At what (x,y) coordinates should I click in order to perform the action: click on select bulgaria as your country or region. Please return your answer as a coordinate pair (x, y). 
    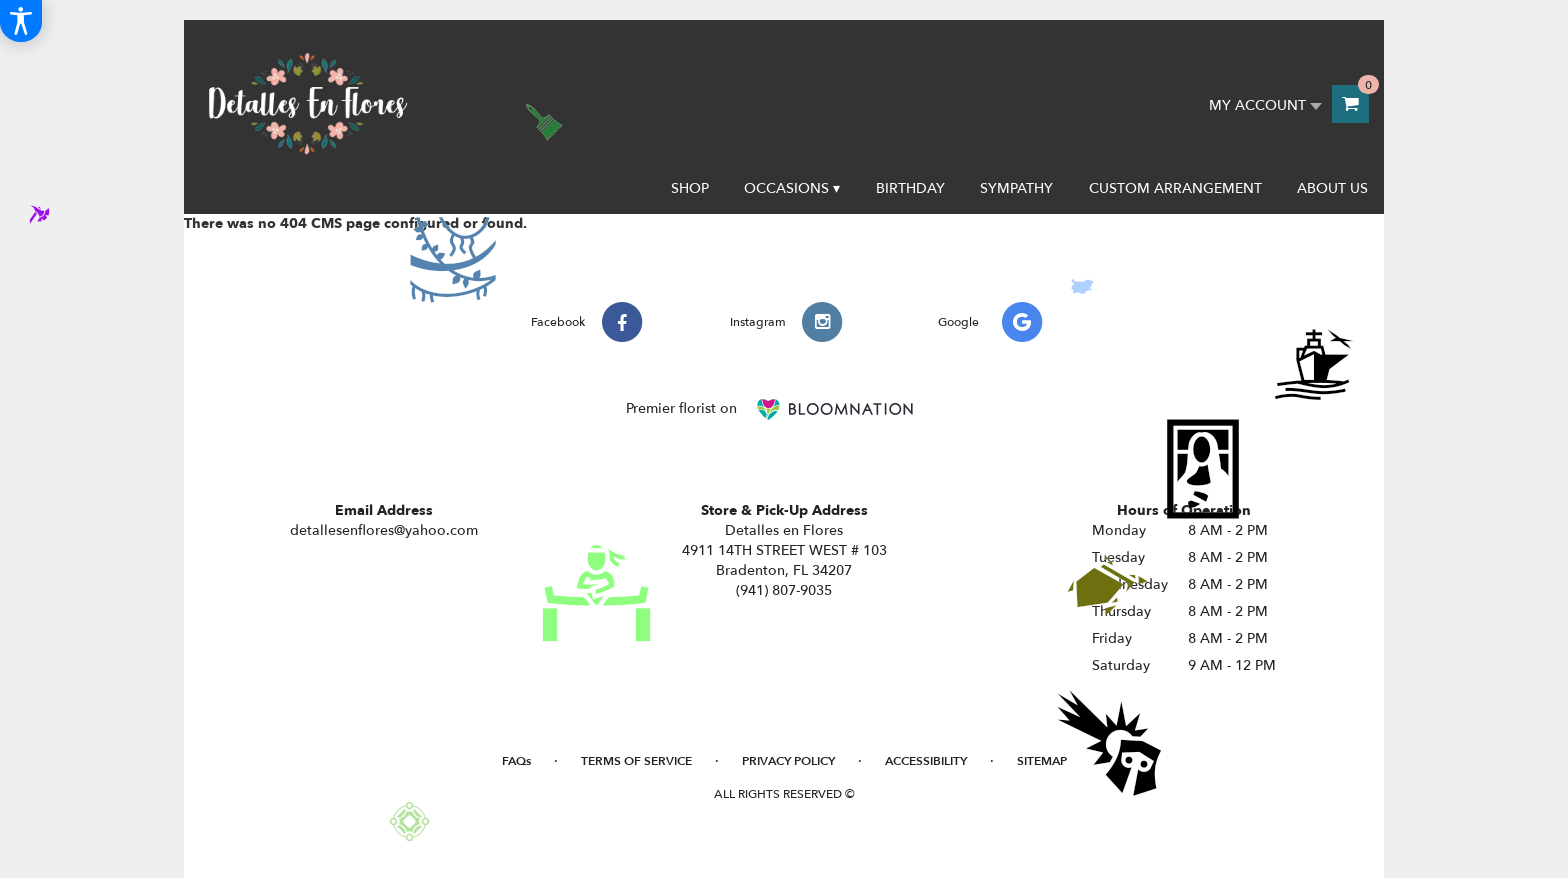
    Looking at the image, I should click on (1082, 286).